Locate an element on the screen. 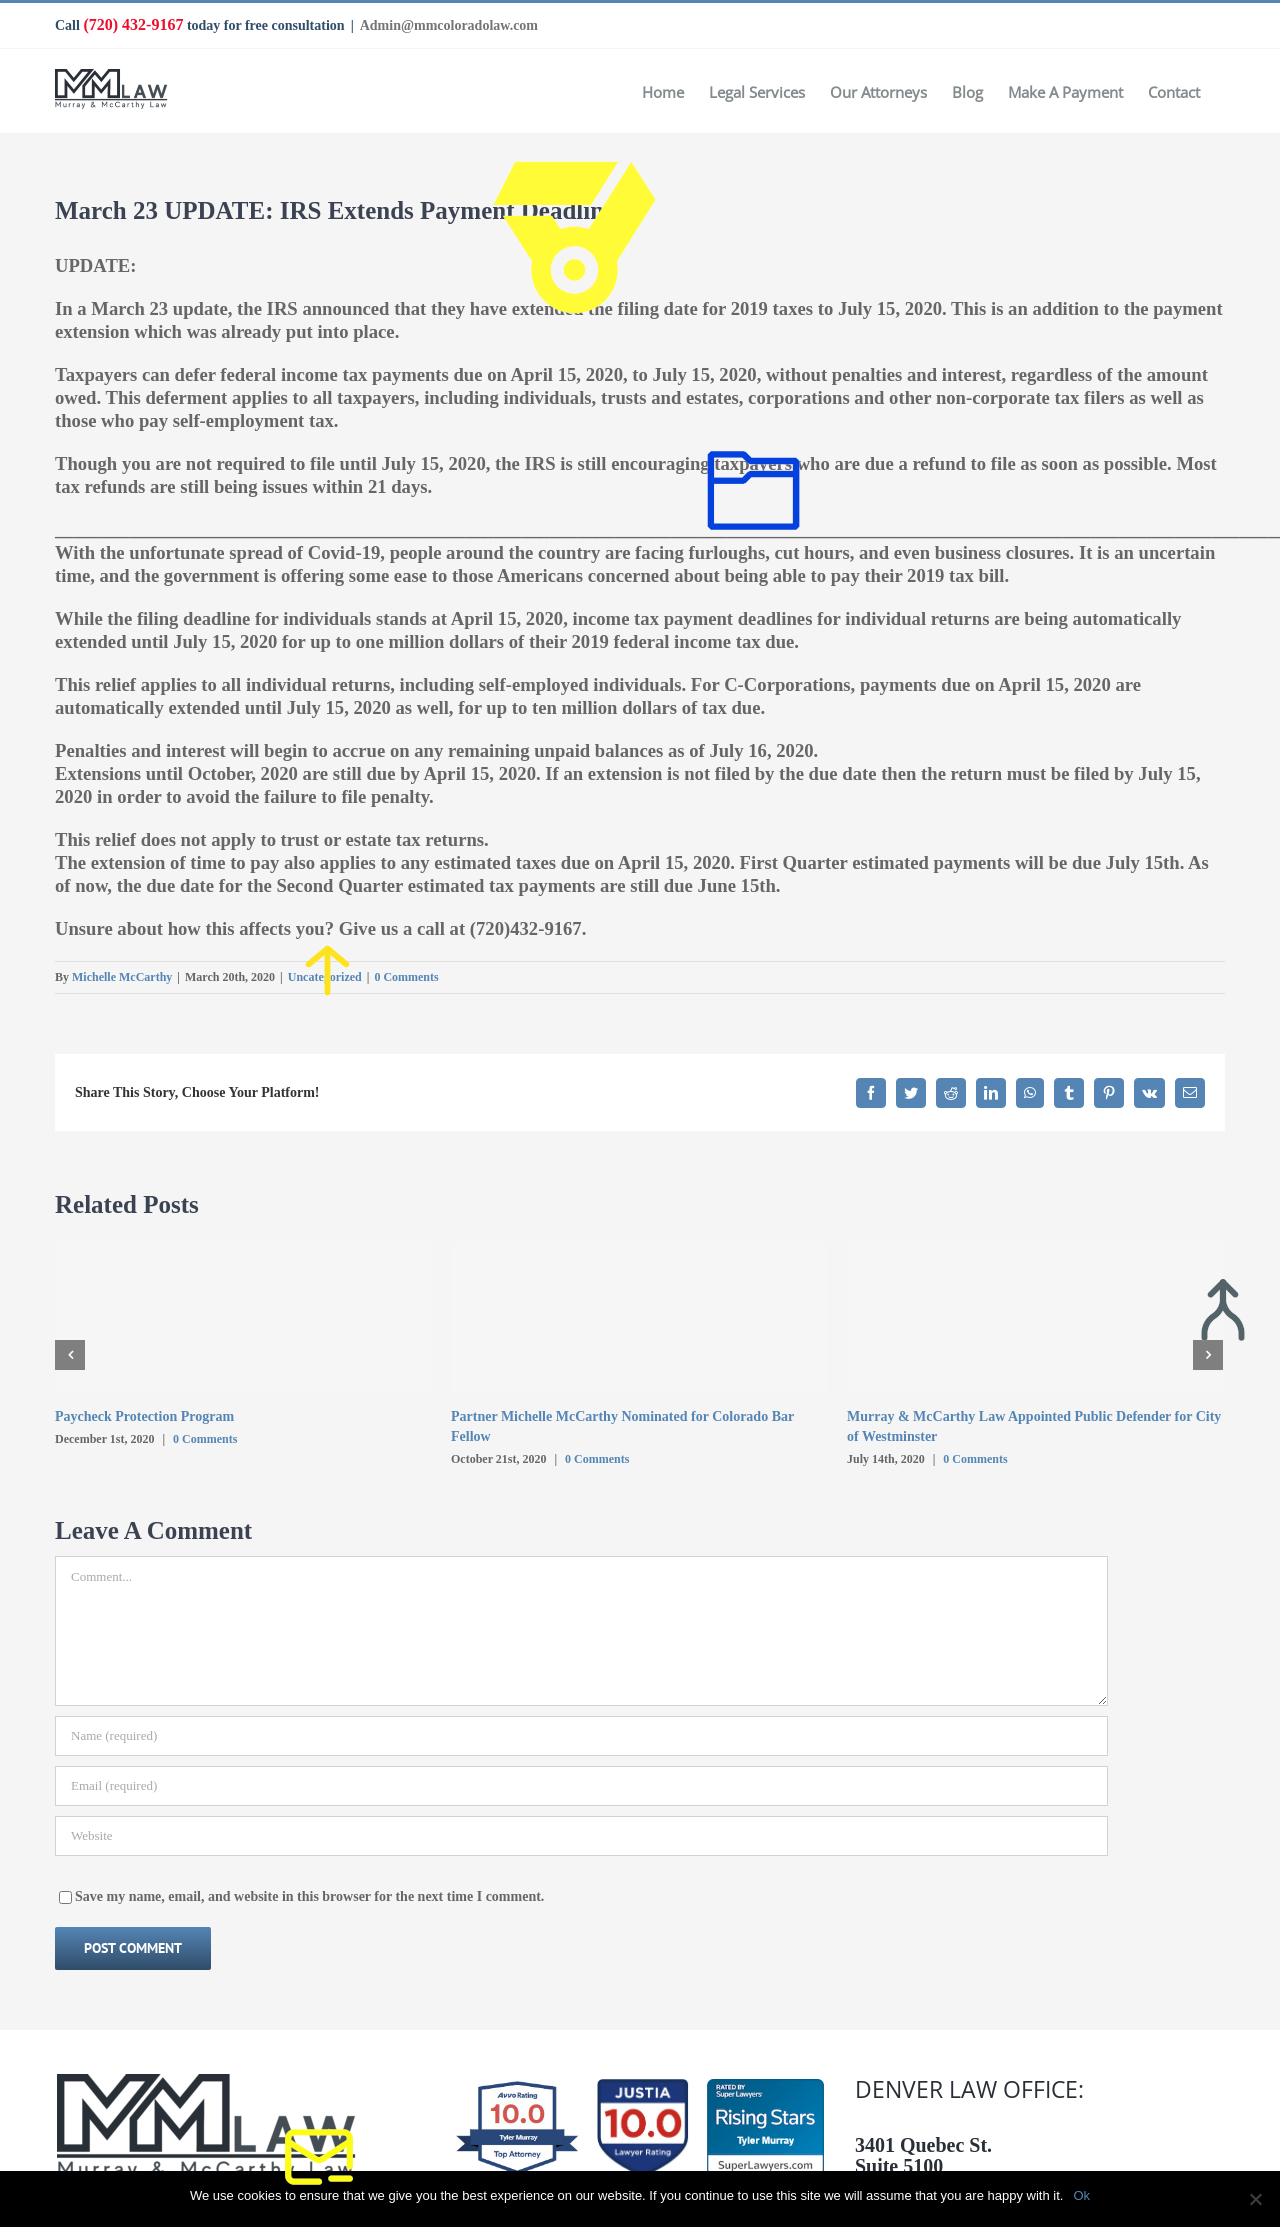 The height and width of the screenshot is (2227, 1280). view achievements or awards is located at coordinates (574, 237).